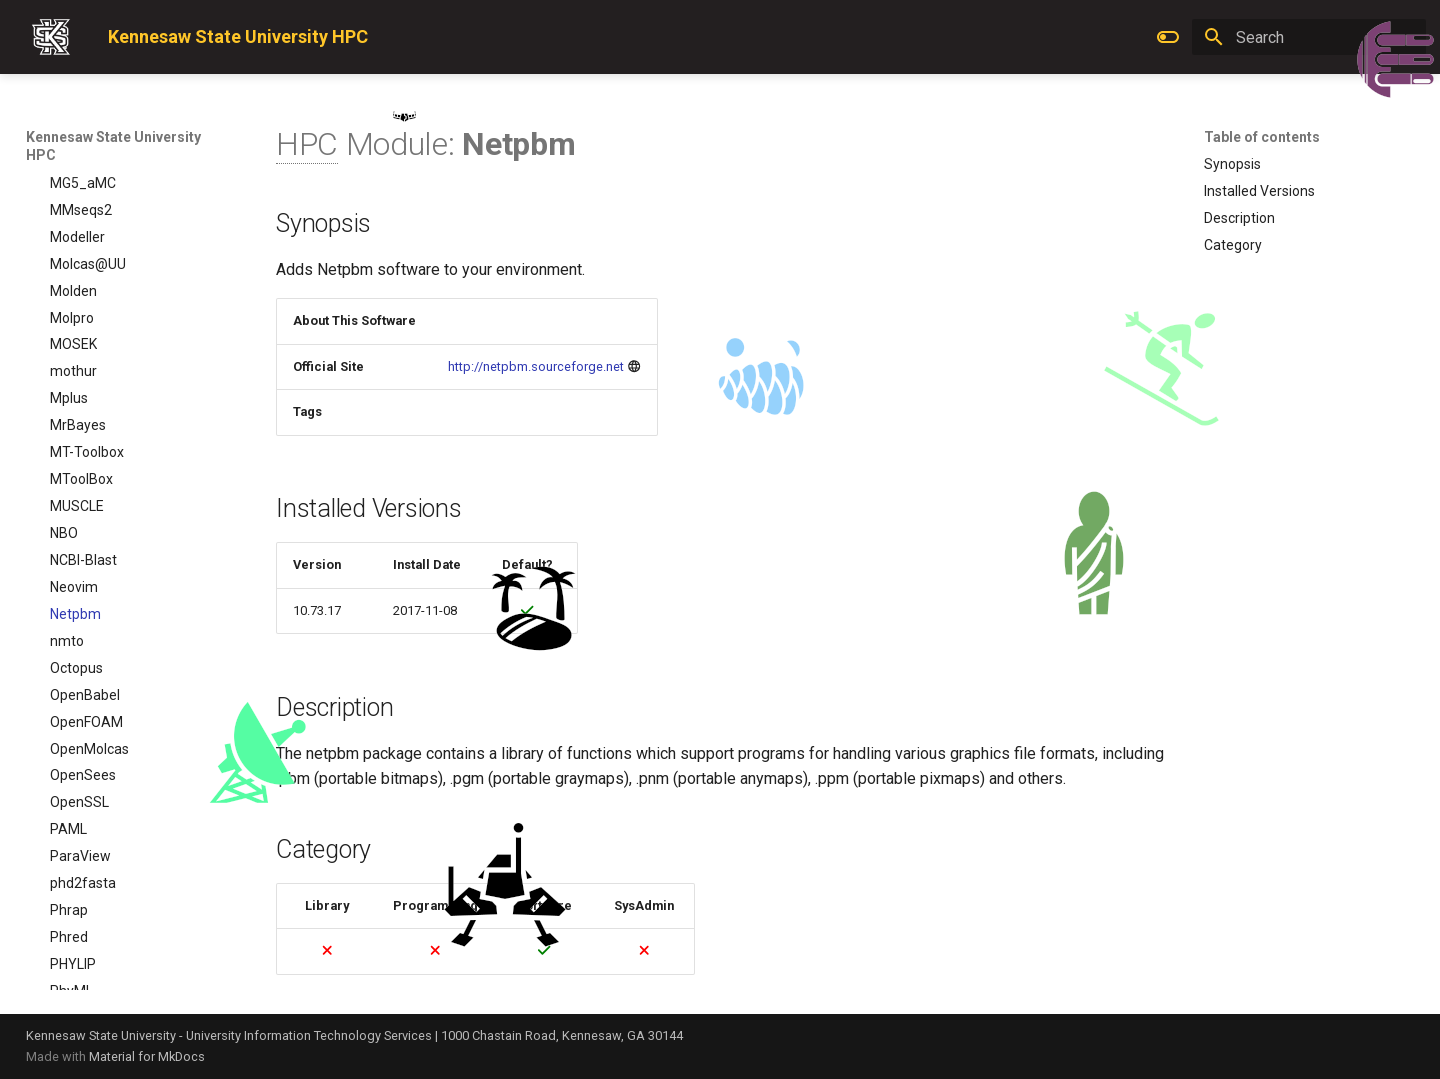  What do you see at coordinates (761, 377) in the screenshot?
I see `indicates a hungry or gluttonous character status` at bounding box center [761, 377].